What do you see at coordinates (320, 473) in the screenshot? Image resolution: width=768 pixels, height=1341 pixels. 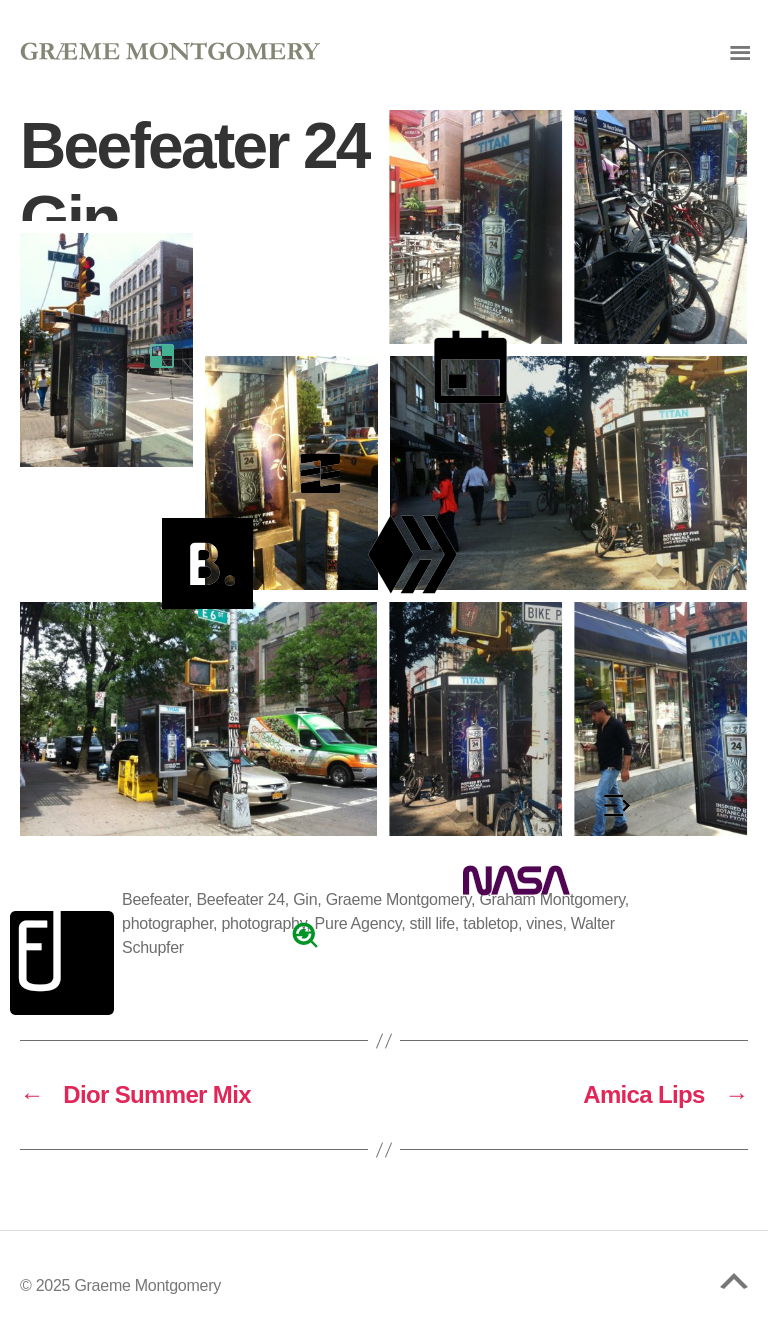 I see `rootsbedrock brand logo` at bounding box center [320, 473].